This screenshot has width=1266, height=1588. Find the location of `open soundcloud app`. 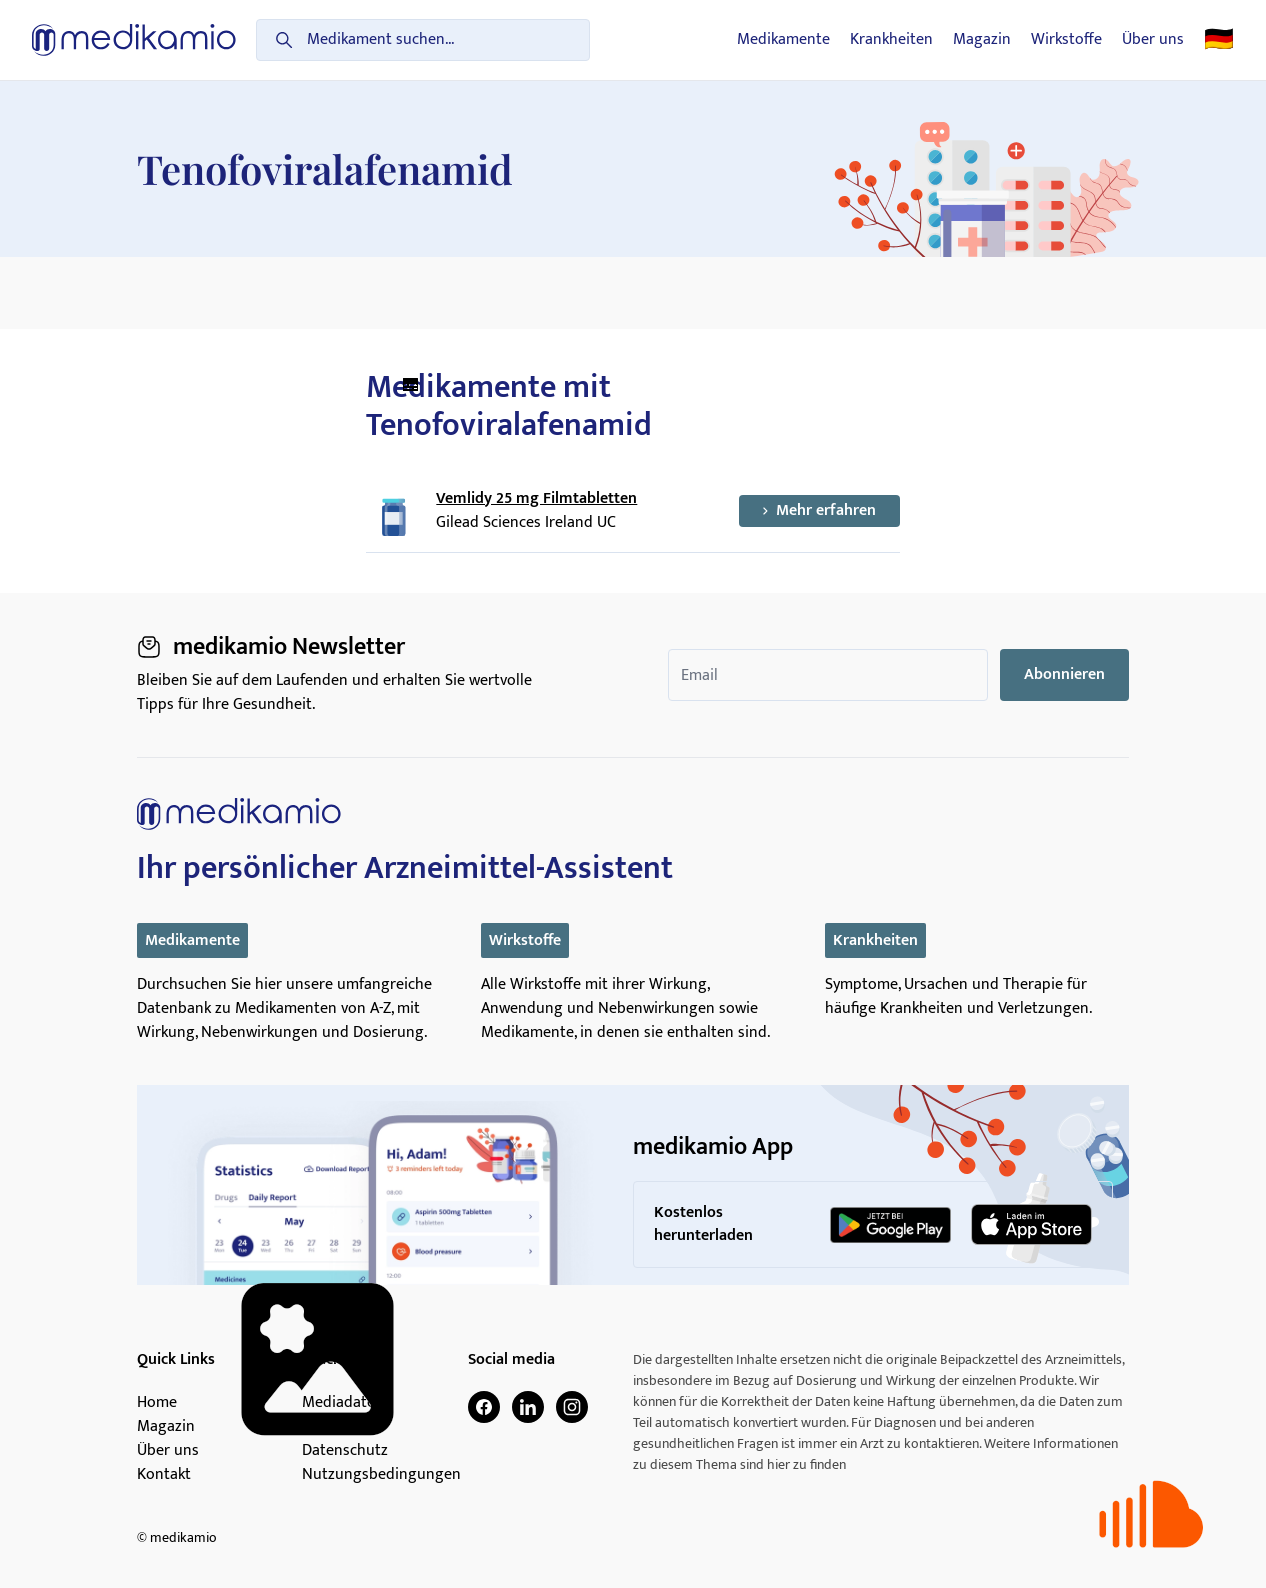

open soundcloud app is located at coordinates (1149, 1517).